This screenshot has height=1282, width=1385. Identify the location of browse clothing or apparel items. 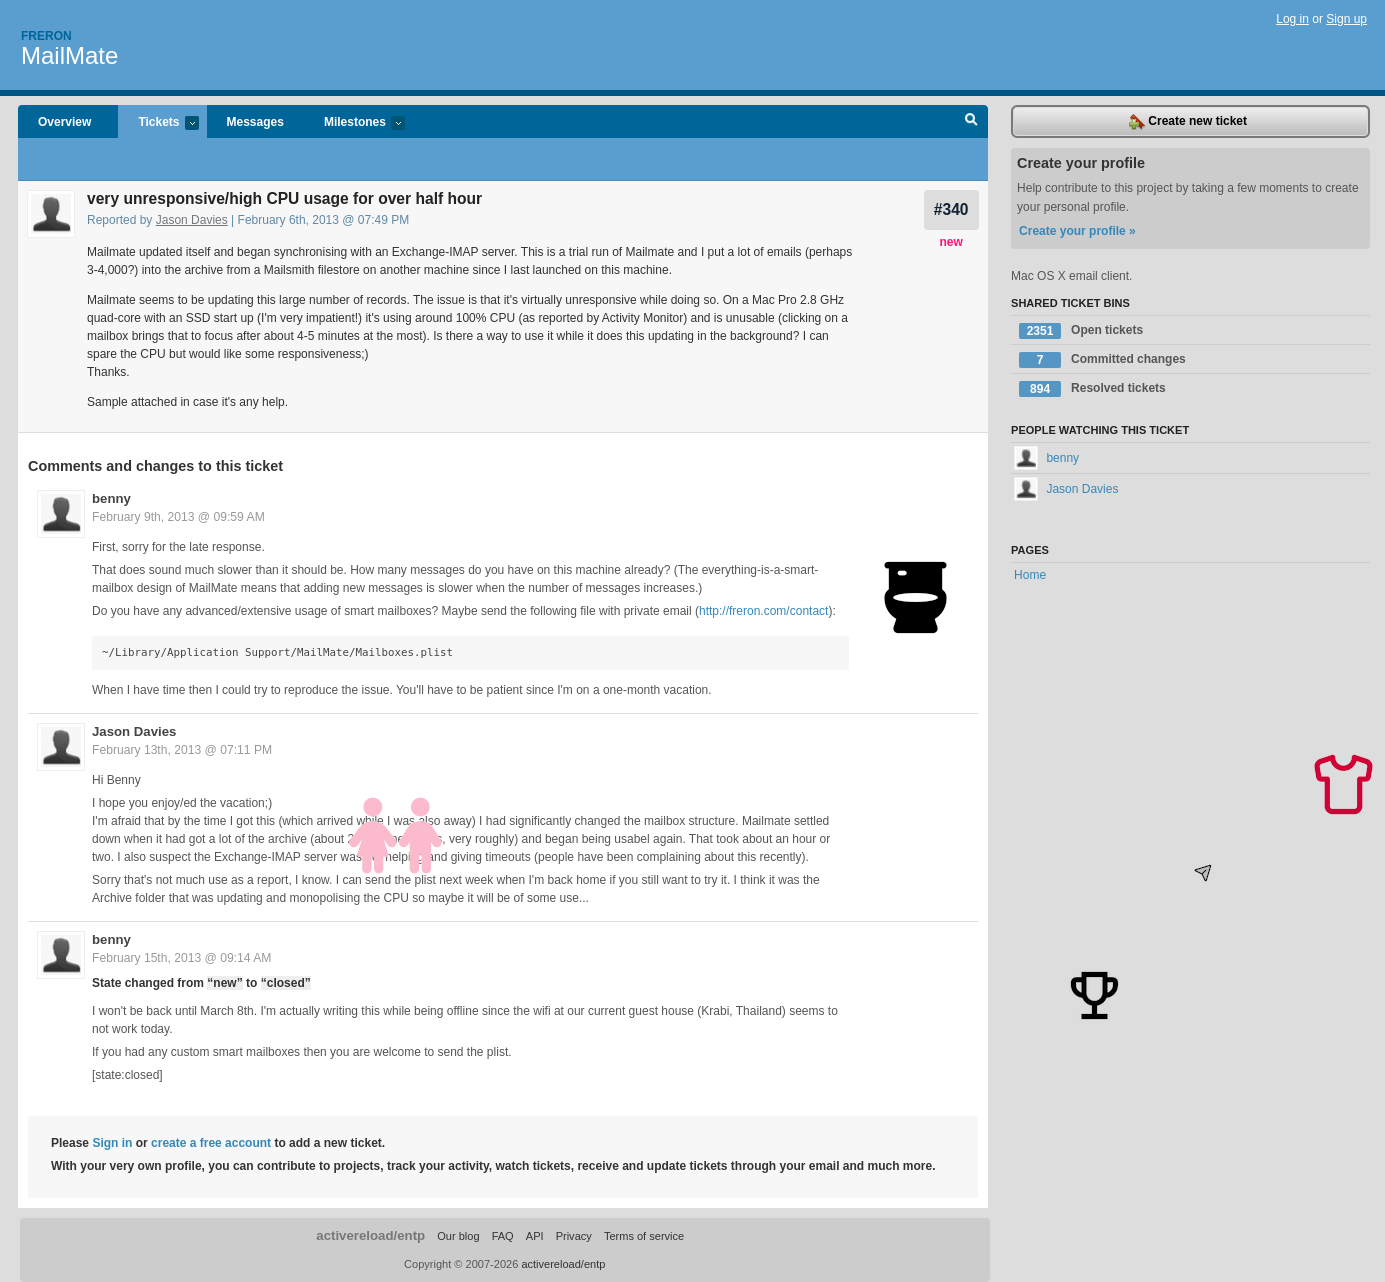
(1343, 784).